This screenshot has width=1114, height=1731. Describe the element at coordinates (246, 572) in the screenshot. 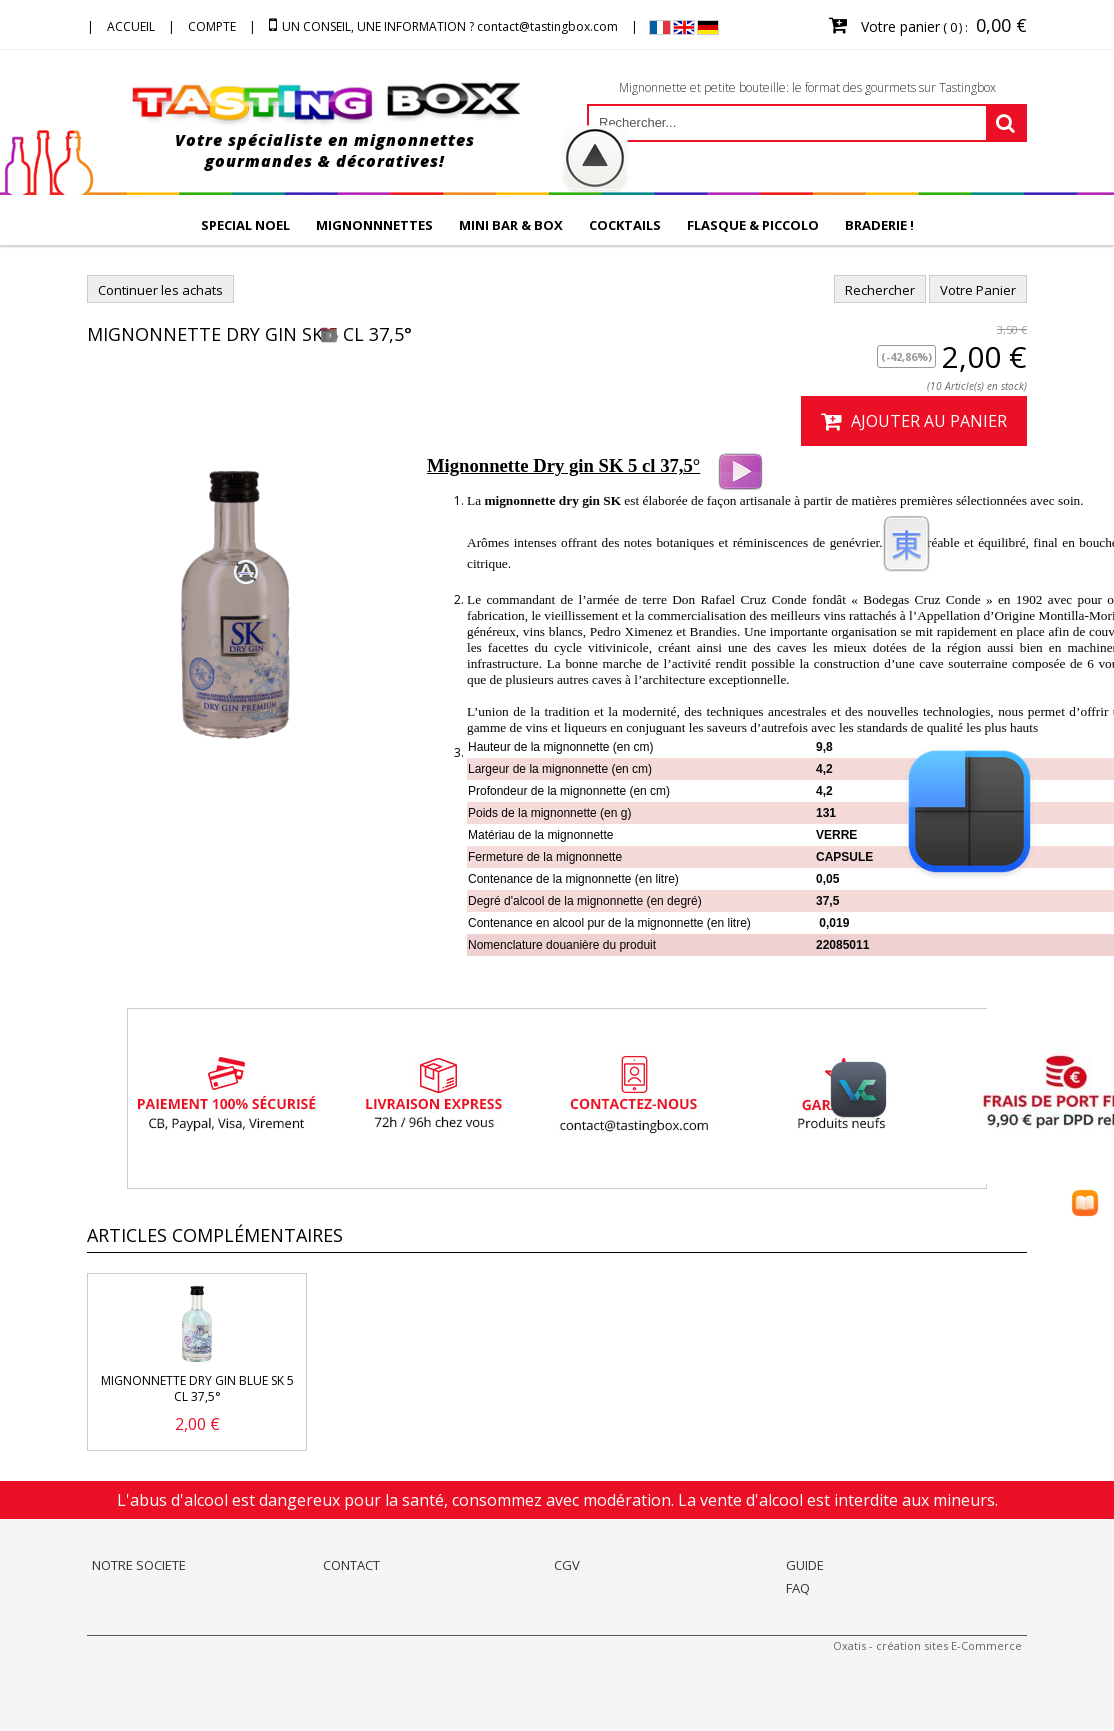

I see `open the software update manager` at that location.